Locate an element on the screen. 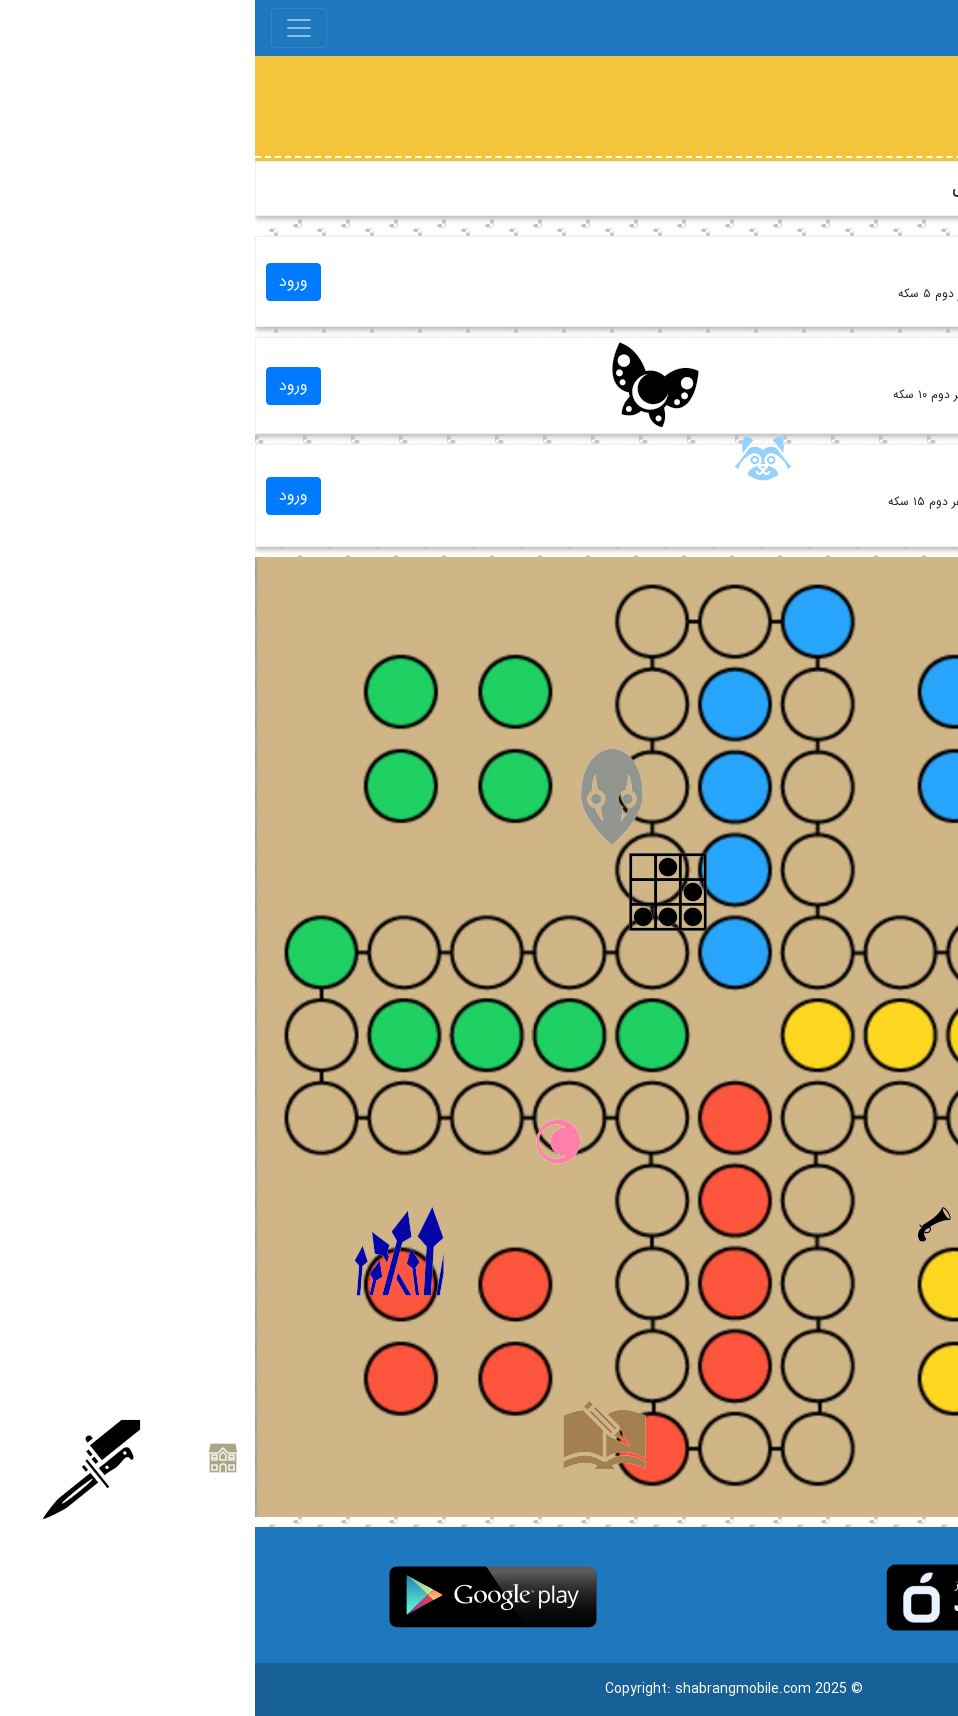  select spear weapon type is located at coordinates (399, 1251).